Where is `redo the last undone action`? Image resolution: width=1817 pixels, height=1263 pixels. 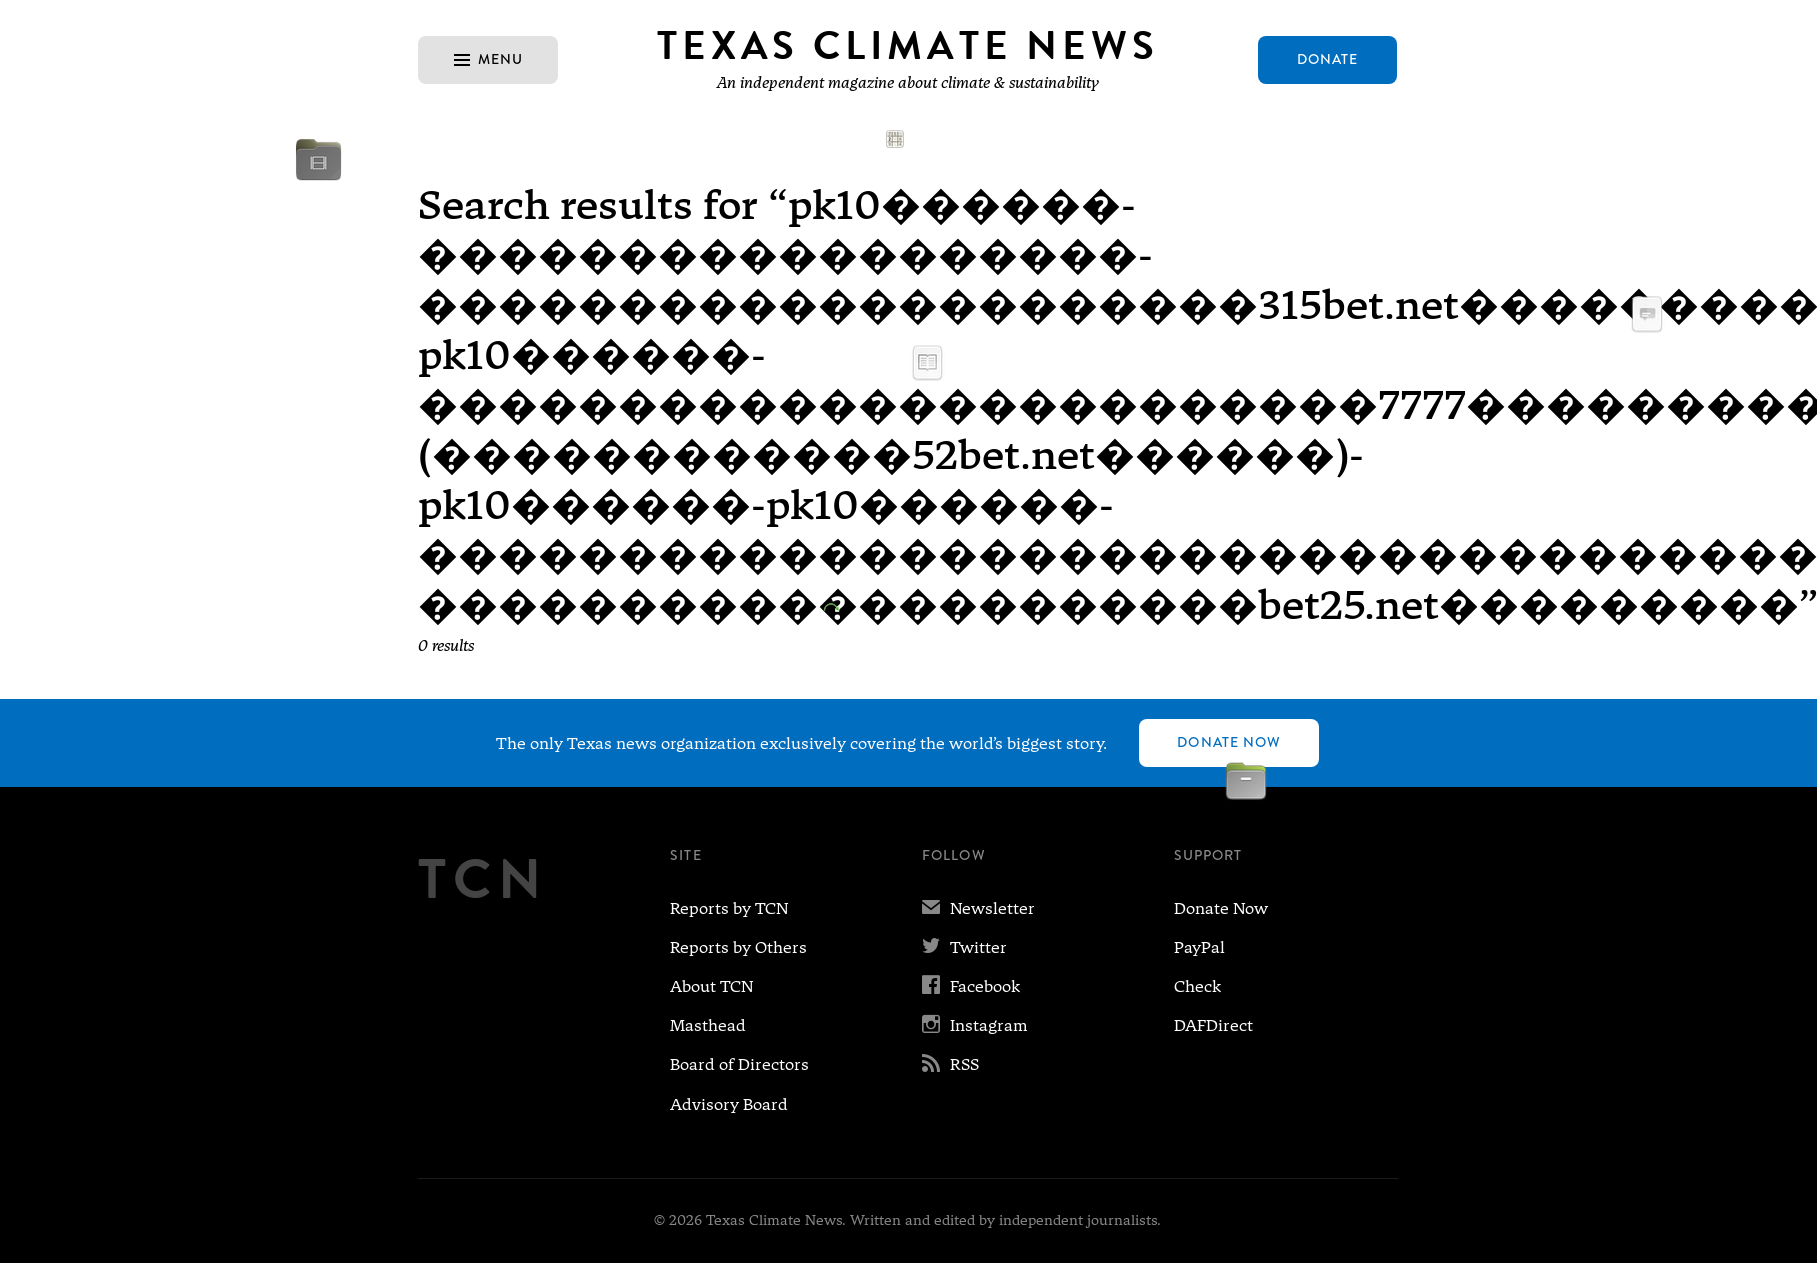 redo the last undone action is located at coordinates (831, 607).